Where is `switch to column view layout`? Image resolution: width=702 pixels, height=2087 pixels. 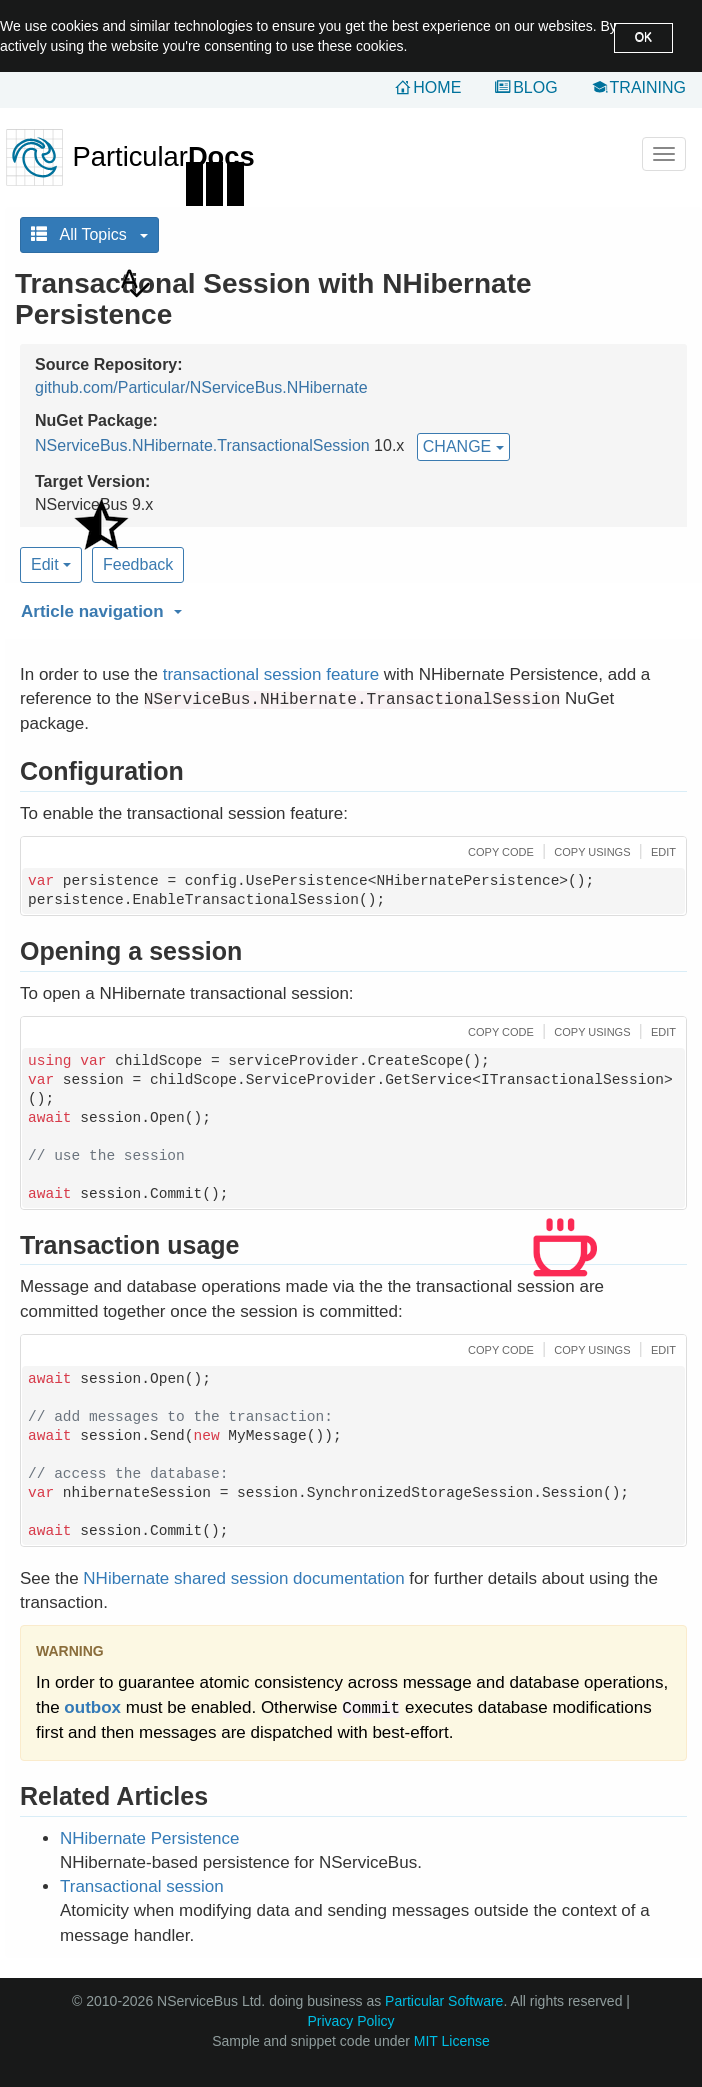 switch to column view layout is located at coordinates (213, 186).